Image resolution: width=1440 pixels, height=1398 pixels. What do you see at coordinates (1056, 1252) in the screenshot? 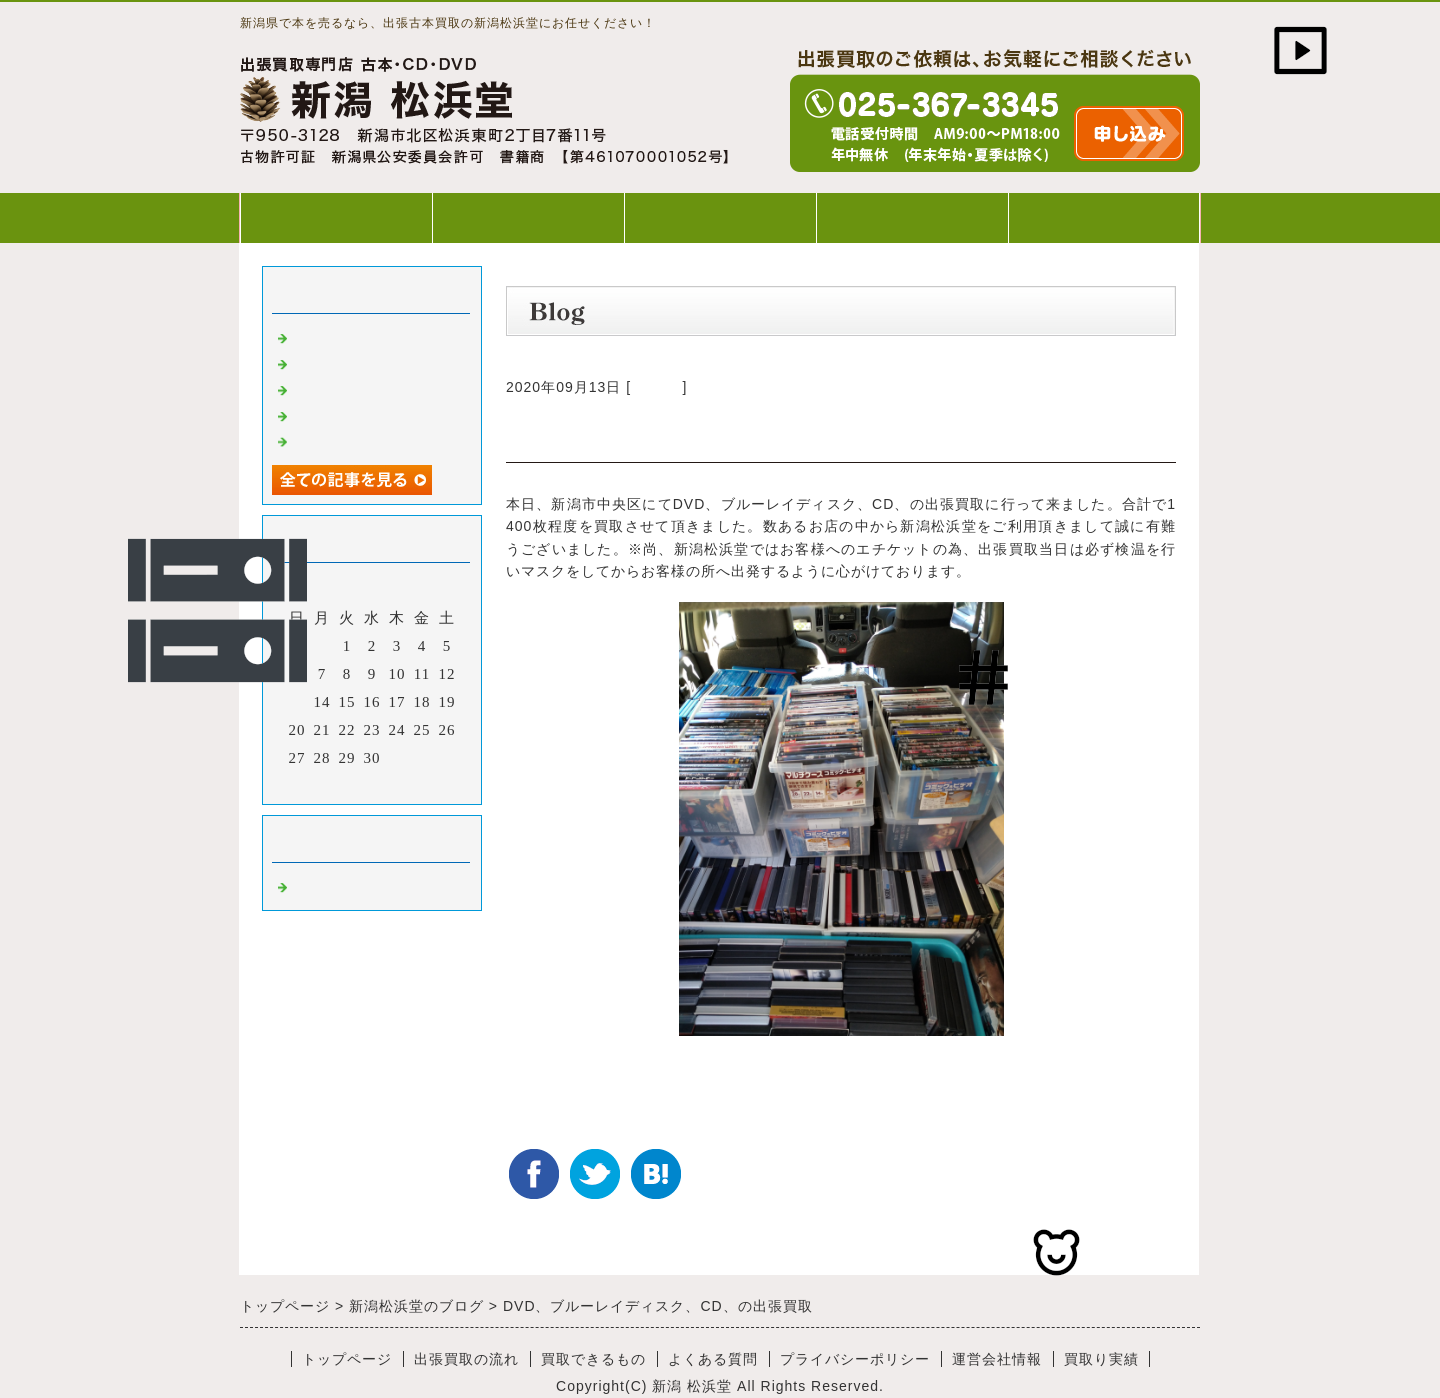
I see `select bear avatar or profile icon` at bounding box center [1056, 1252].